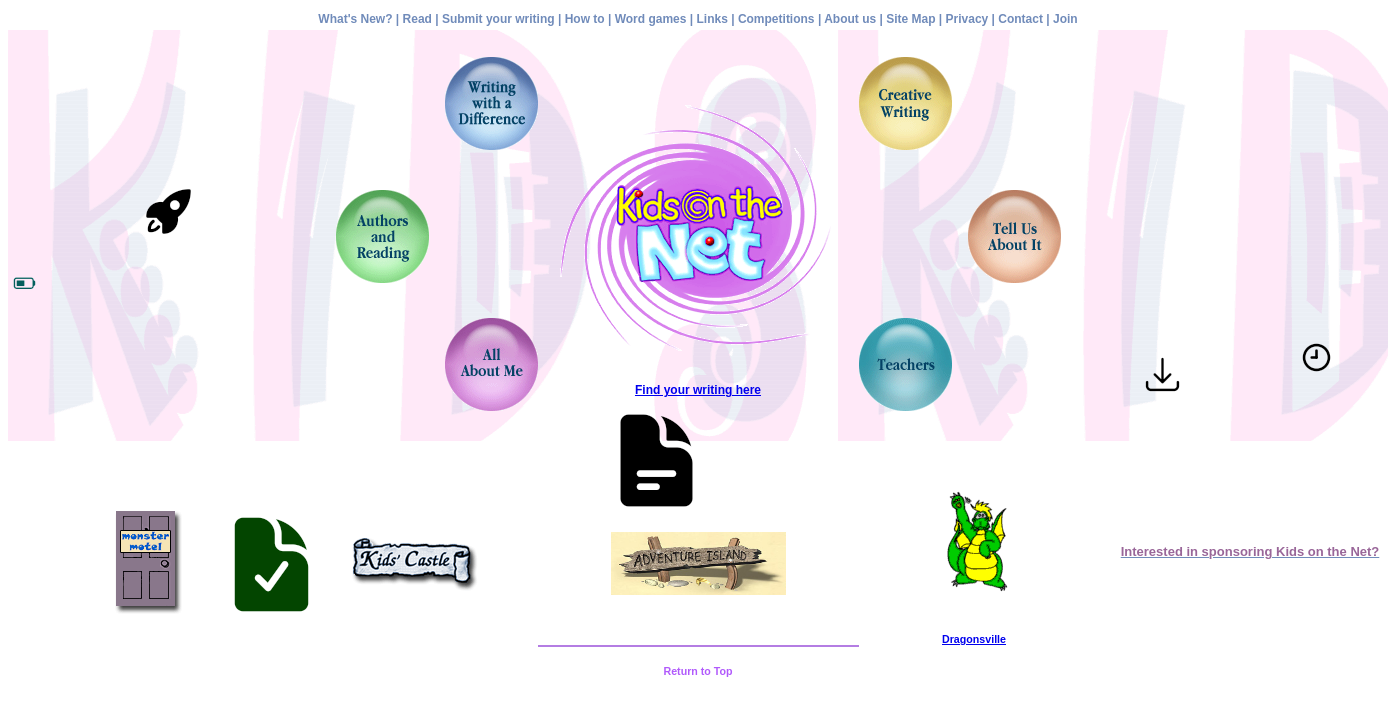 The image size is (1396, 720). What do you see at coordinates (656, 460) in the screenshot?
I see `view document details` at bounding box center [656, 460].